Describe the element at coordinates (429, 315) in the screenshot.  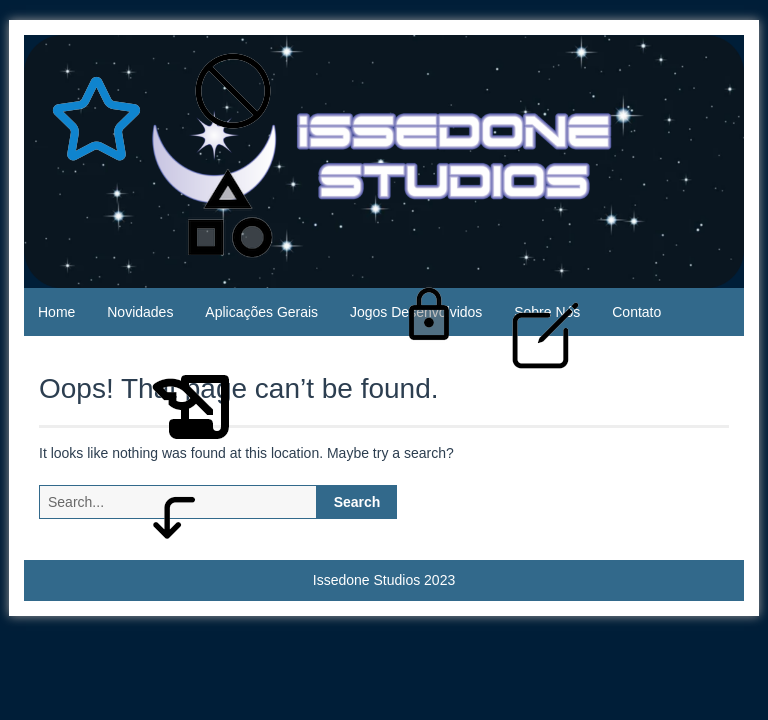
I see `lock or secure this item` at that location.